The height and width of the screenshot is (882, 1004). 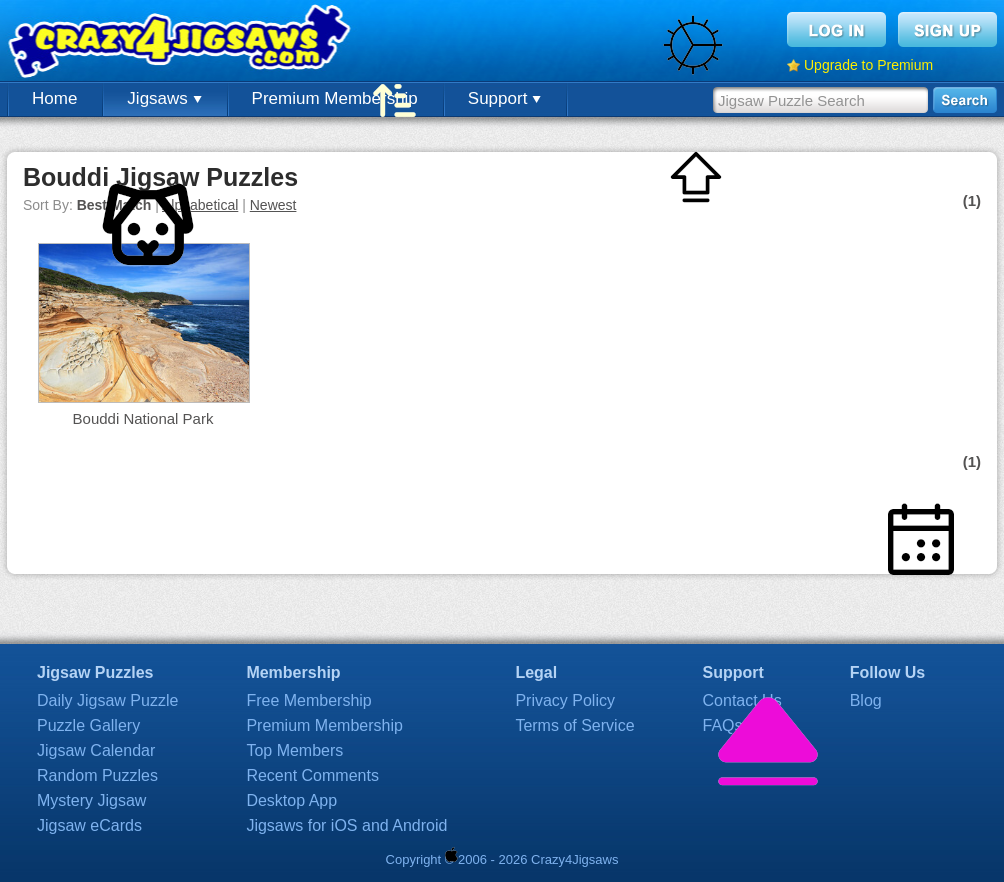 What do you see at coordinates (693, 45) in the screenshot?
I see `access settings or preferences` at bounding box center [693, 45].